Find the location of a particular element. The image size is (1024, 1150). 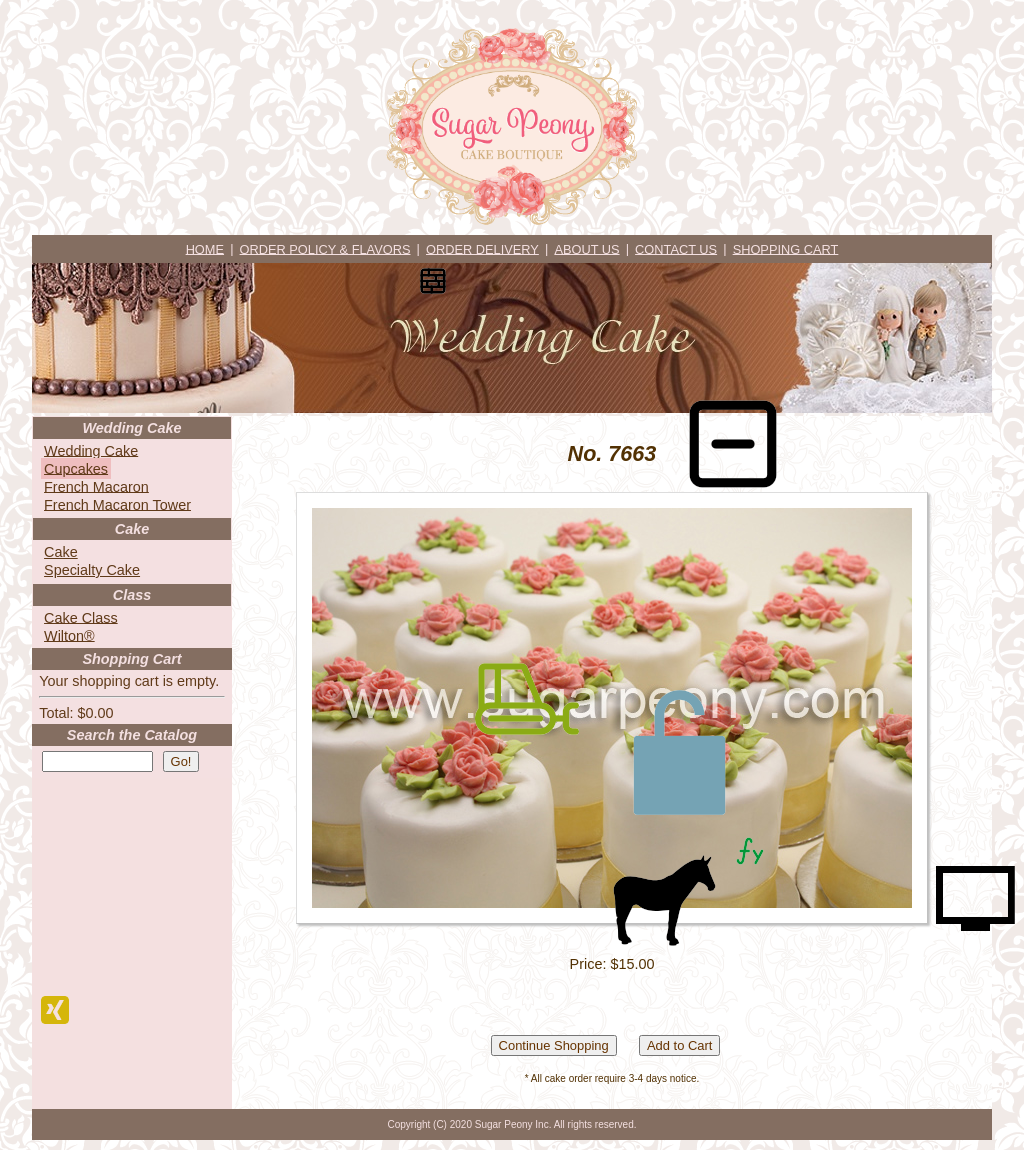

insert mathematical function notation is located at coordinates (750, 851).